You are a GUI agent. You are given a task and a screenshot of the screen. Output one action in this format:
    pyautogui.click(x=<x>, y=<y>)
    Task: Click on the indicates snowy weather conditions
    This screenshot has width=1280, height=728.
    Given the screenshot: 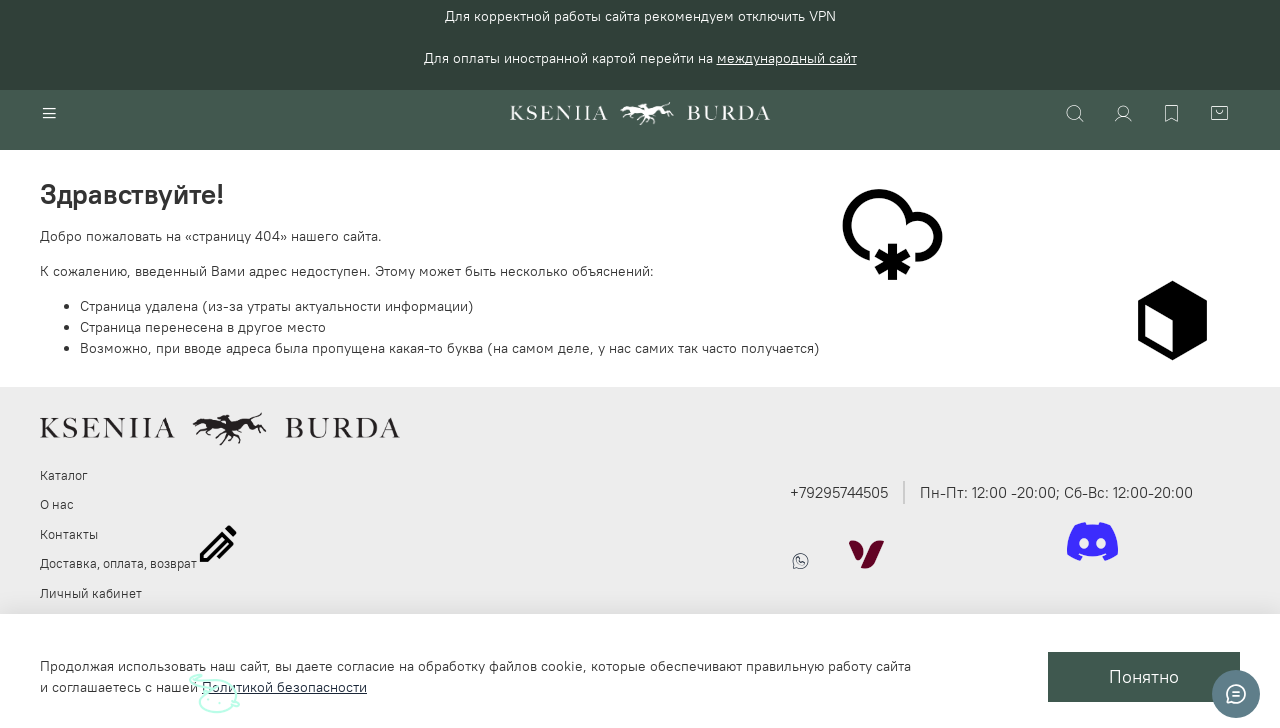 What is the action you would take?
    pyautogui.click(x=892, y=234)
    